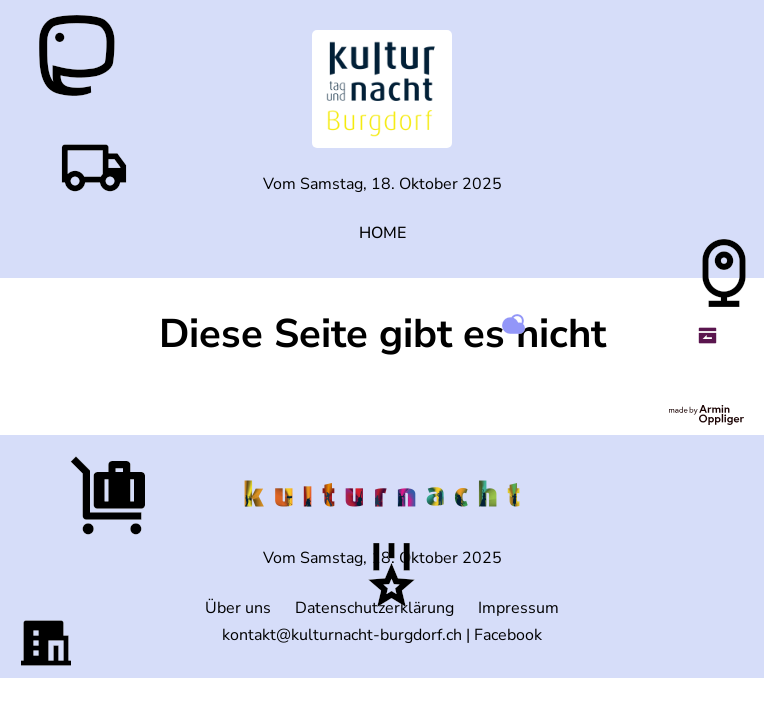 This screenshot has width=764, height=720. I want to click on find nearby hotels or accommodations, so click(46, 643).